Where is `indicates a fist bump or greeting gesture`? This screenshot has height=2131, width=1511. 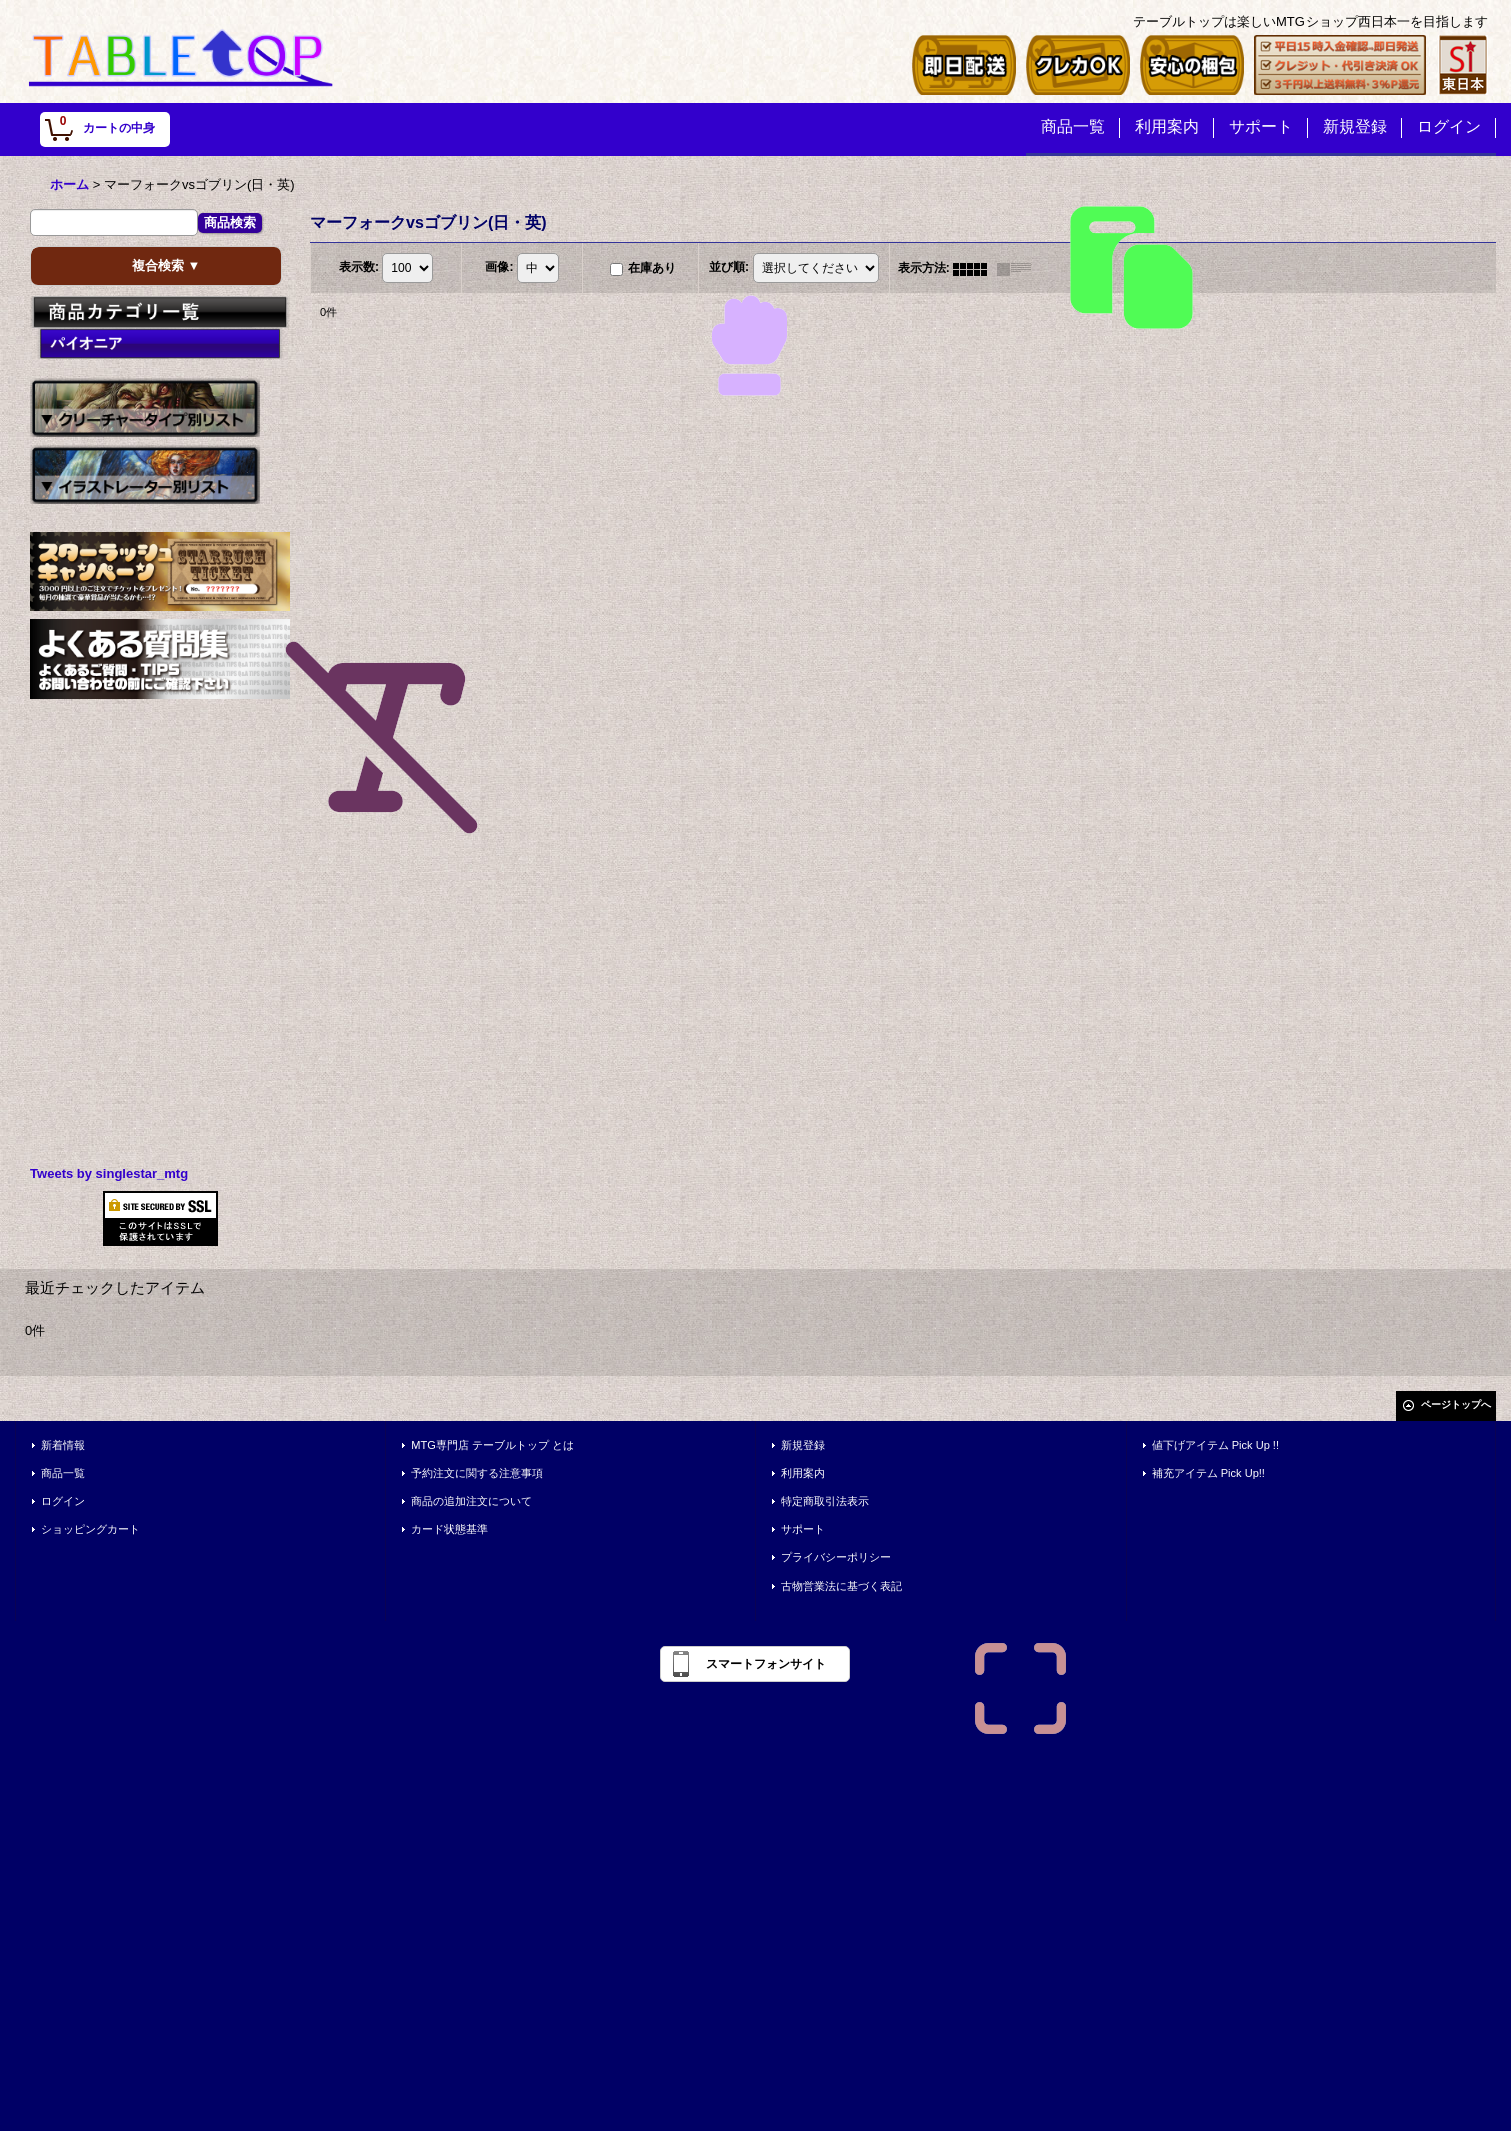 indicates a fist bump or greeting gesture is located at coordinates (749, 345).